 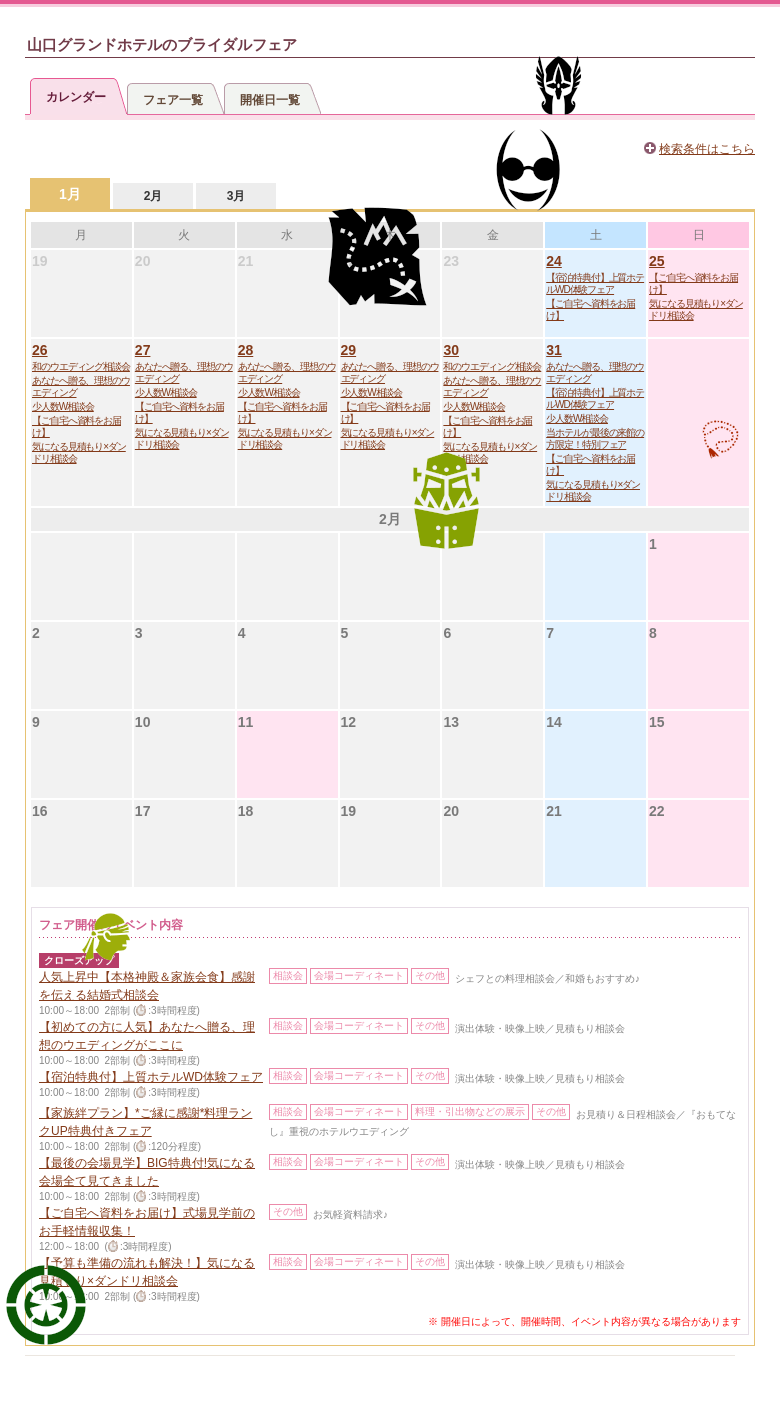 What do you see at coordinates (529, 169) in the screenshot?
I see `select the mad scientist character class` at bounding box center [529, 169].